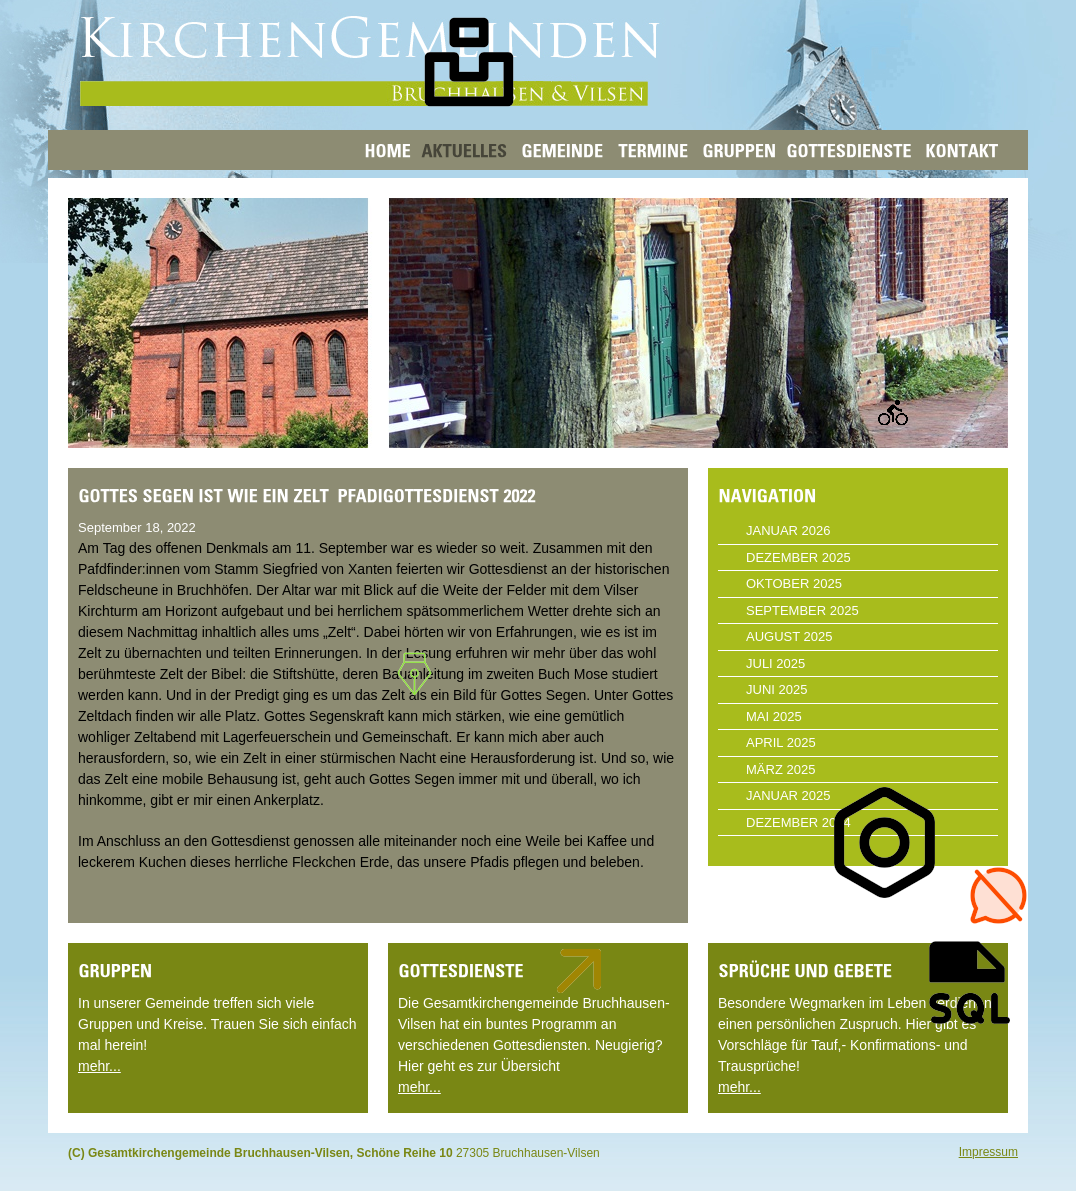  What do you see at coordinates (893, 413) in the screenshot?
I see `get cycling directions` at bounding box center [893, 413].